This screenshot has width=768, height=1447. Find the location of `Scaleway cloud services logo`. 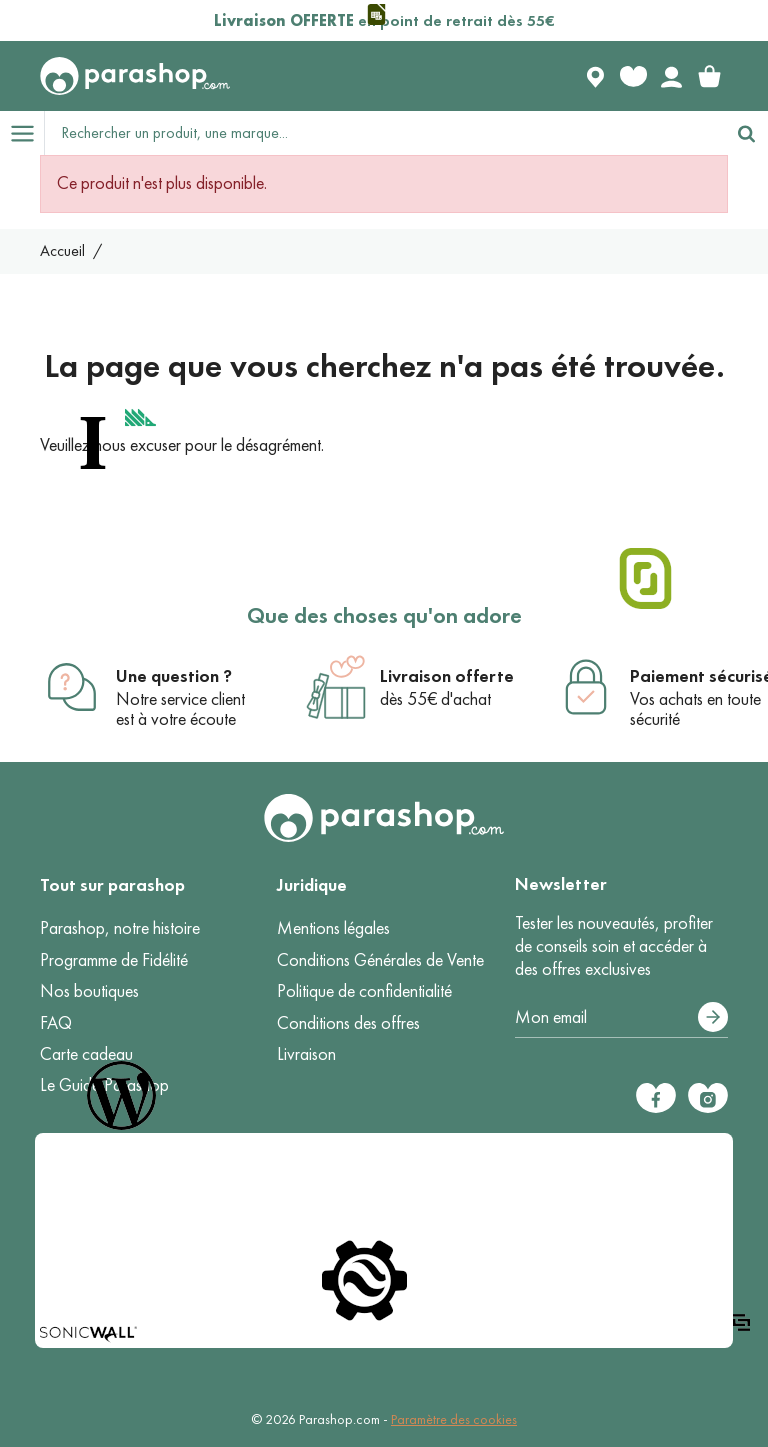

Scaleway cloud services logo is located at coordinates (645, 578).